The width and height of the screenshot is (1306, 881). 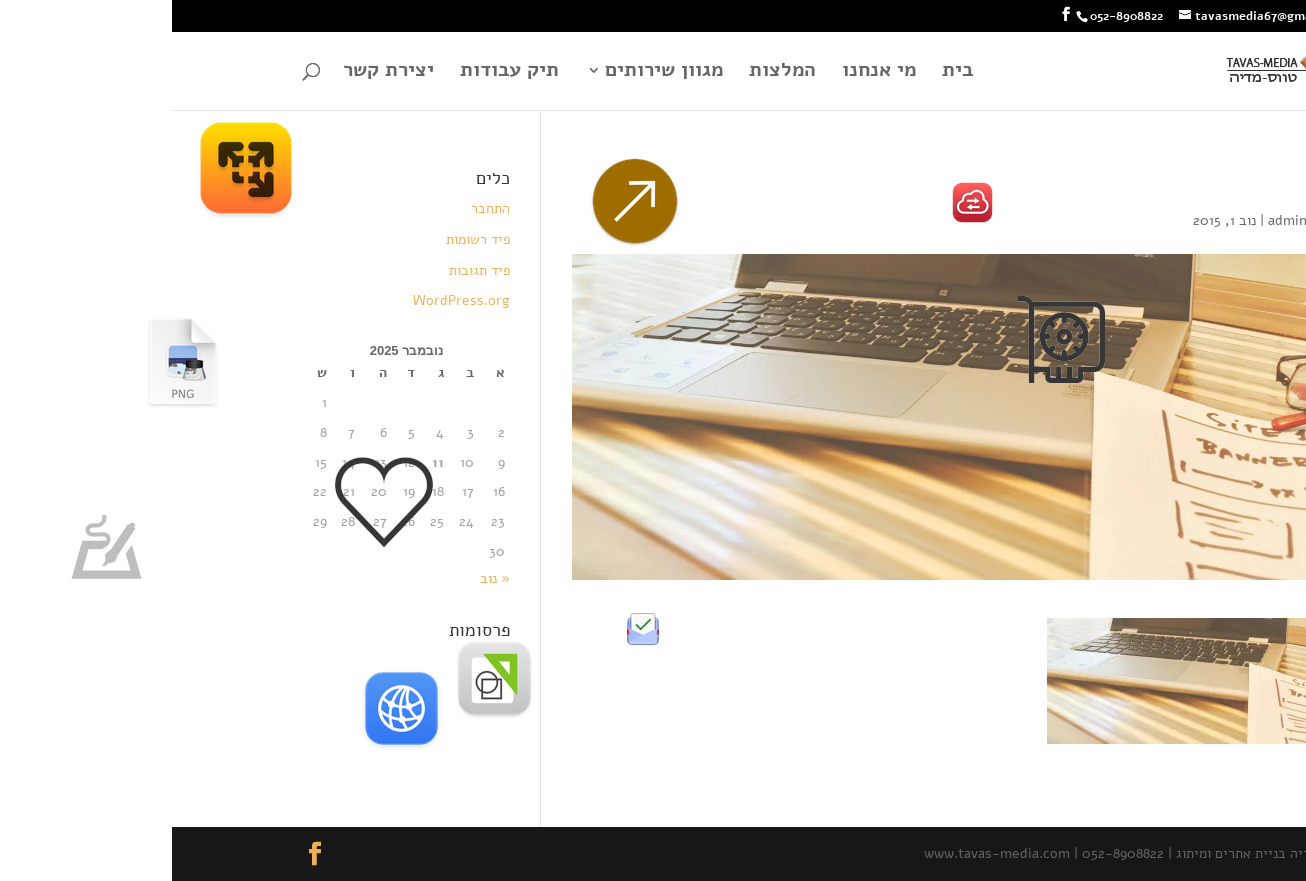 What do you see at coordinates (401, 708) in the screenshot?
I see `access web-based applications` at bounding box center [401, 708].